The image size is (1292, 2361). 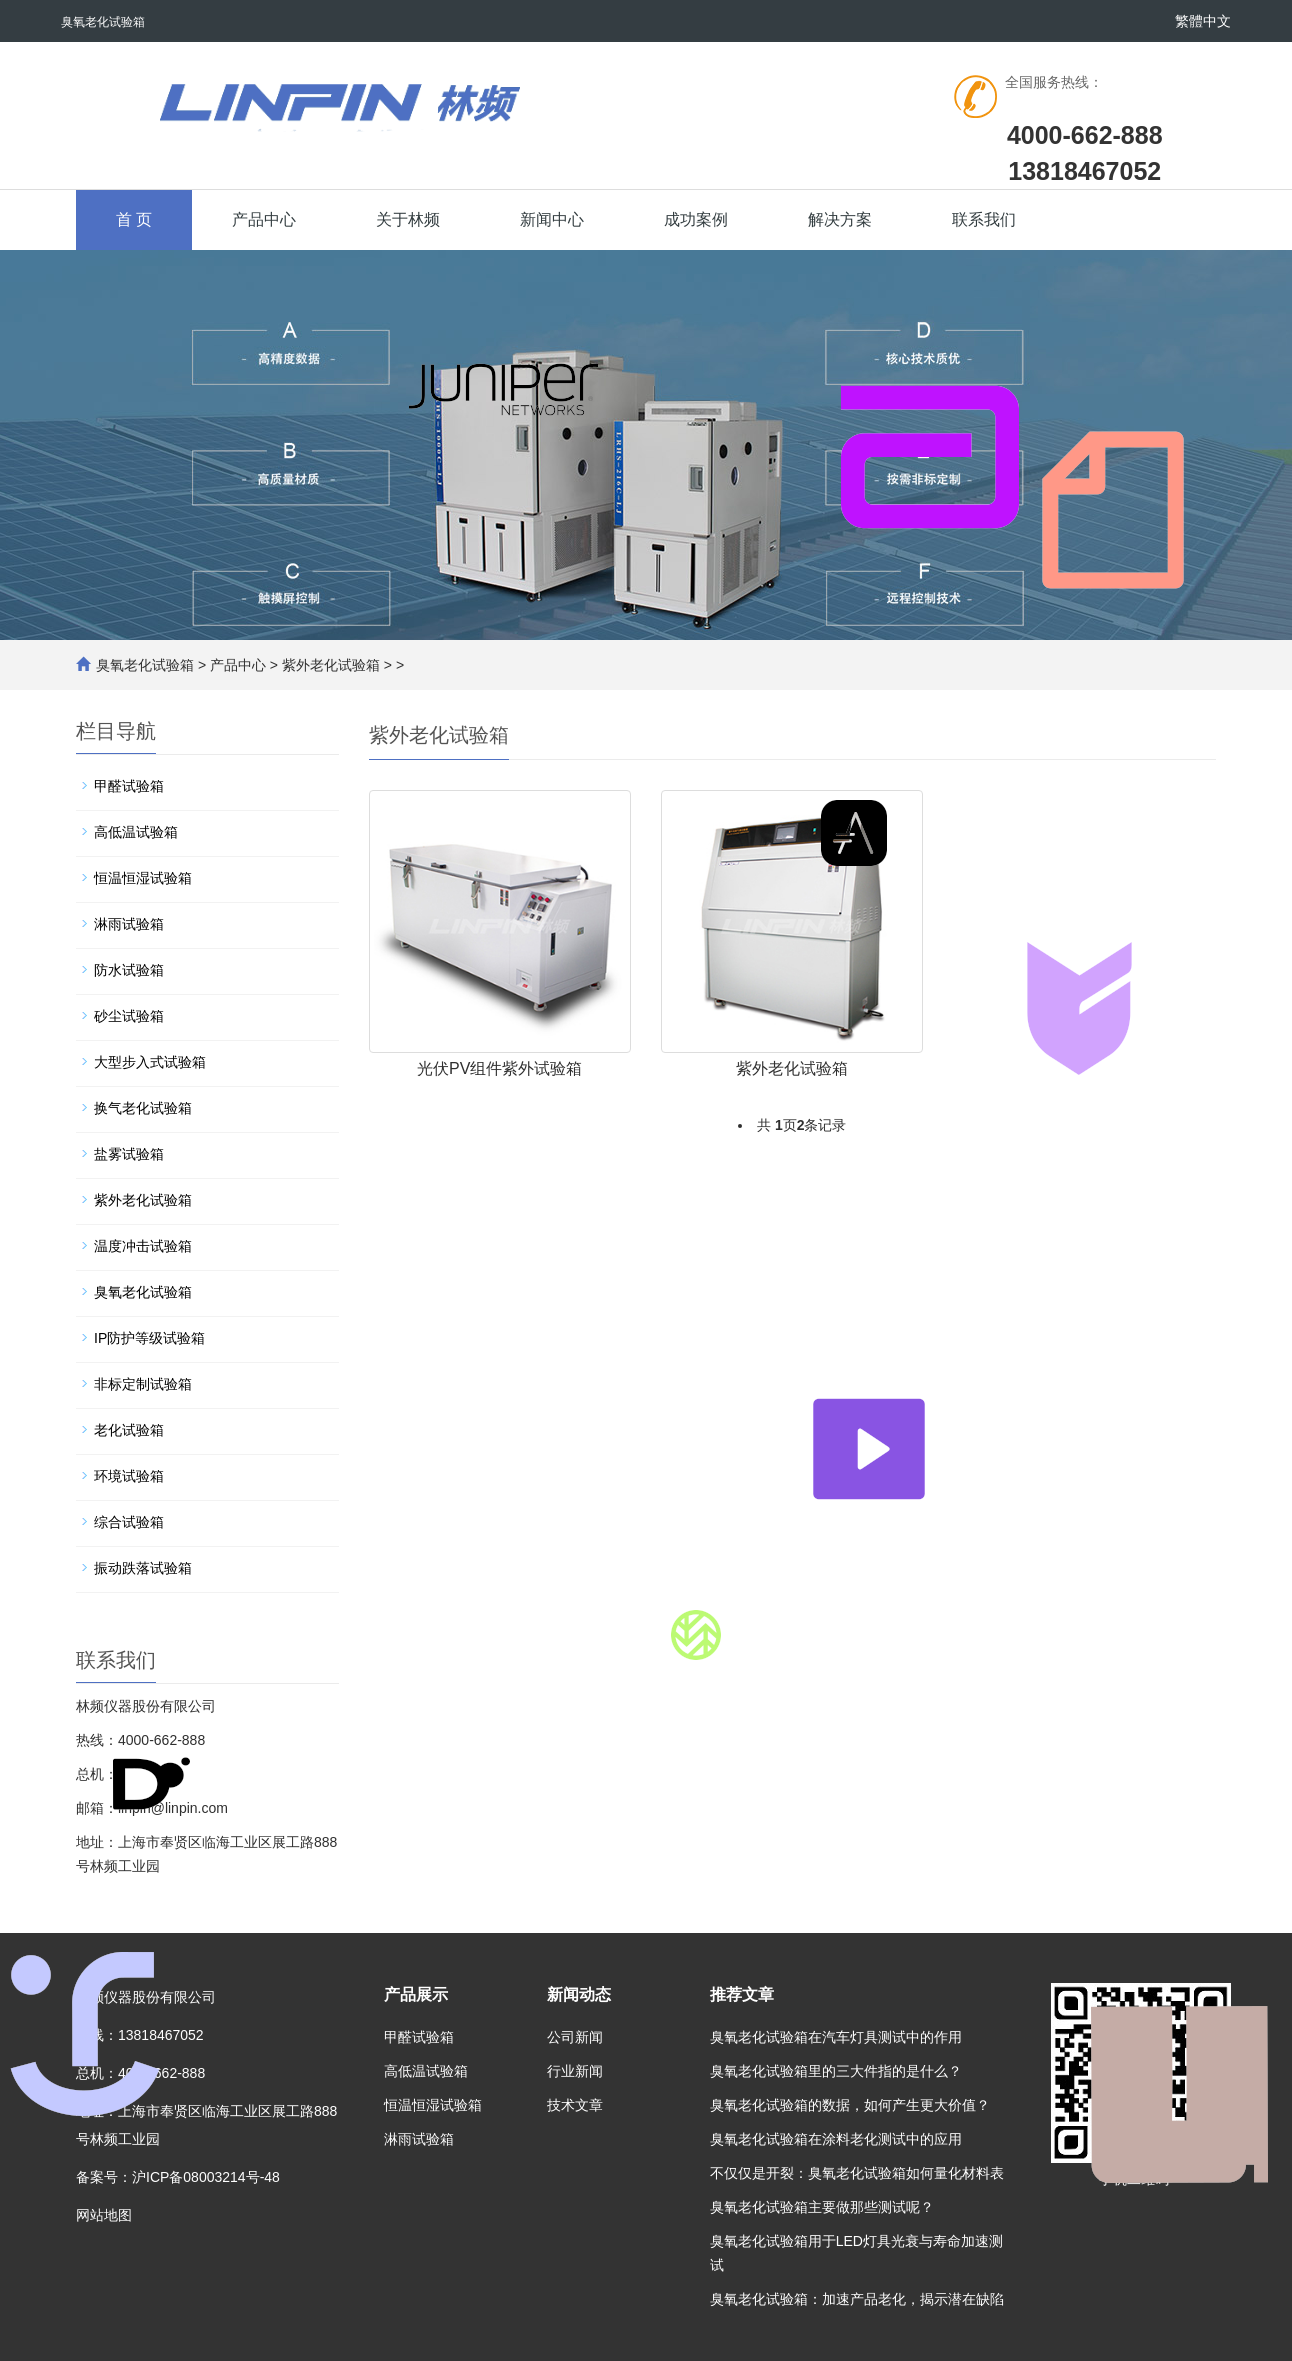 What do you see at coordinates (503, 389) in the screenshot?
I see `juniper networks company logo` at bounding box center [503, 389].